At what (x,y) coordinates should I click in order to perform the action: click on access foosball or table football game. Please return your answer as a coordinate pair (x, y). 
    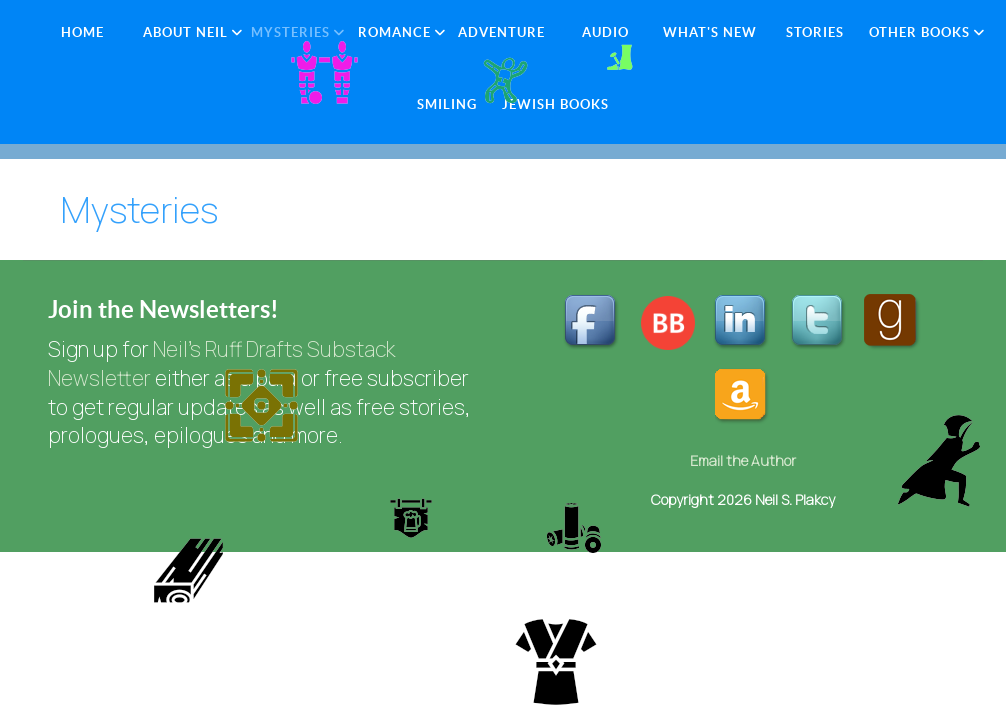
    Looking at the image, I should click on (324, 72).